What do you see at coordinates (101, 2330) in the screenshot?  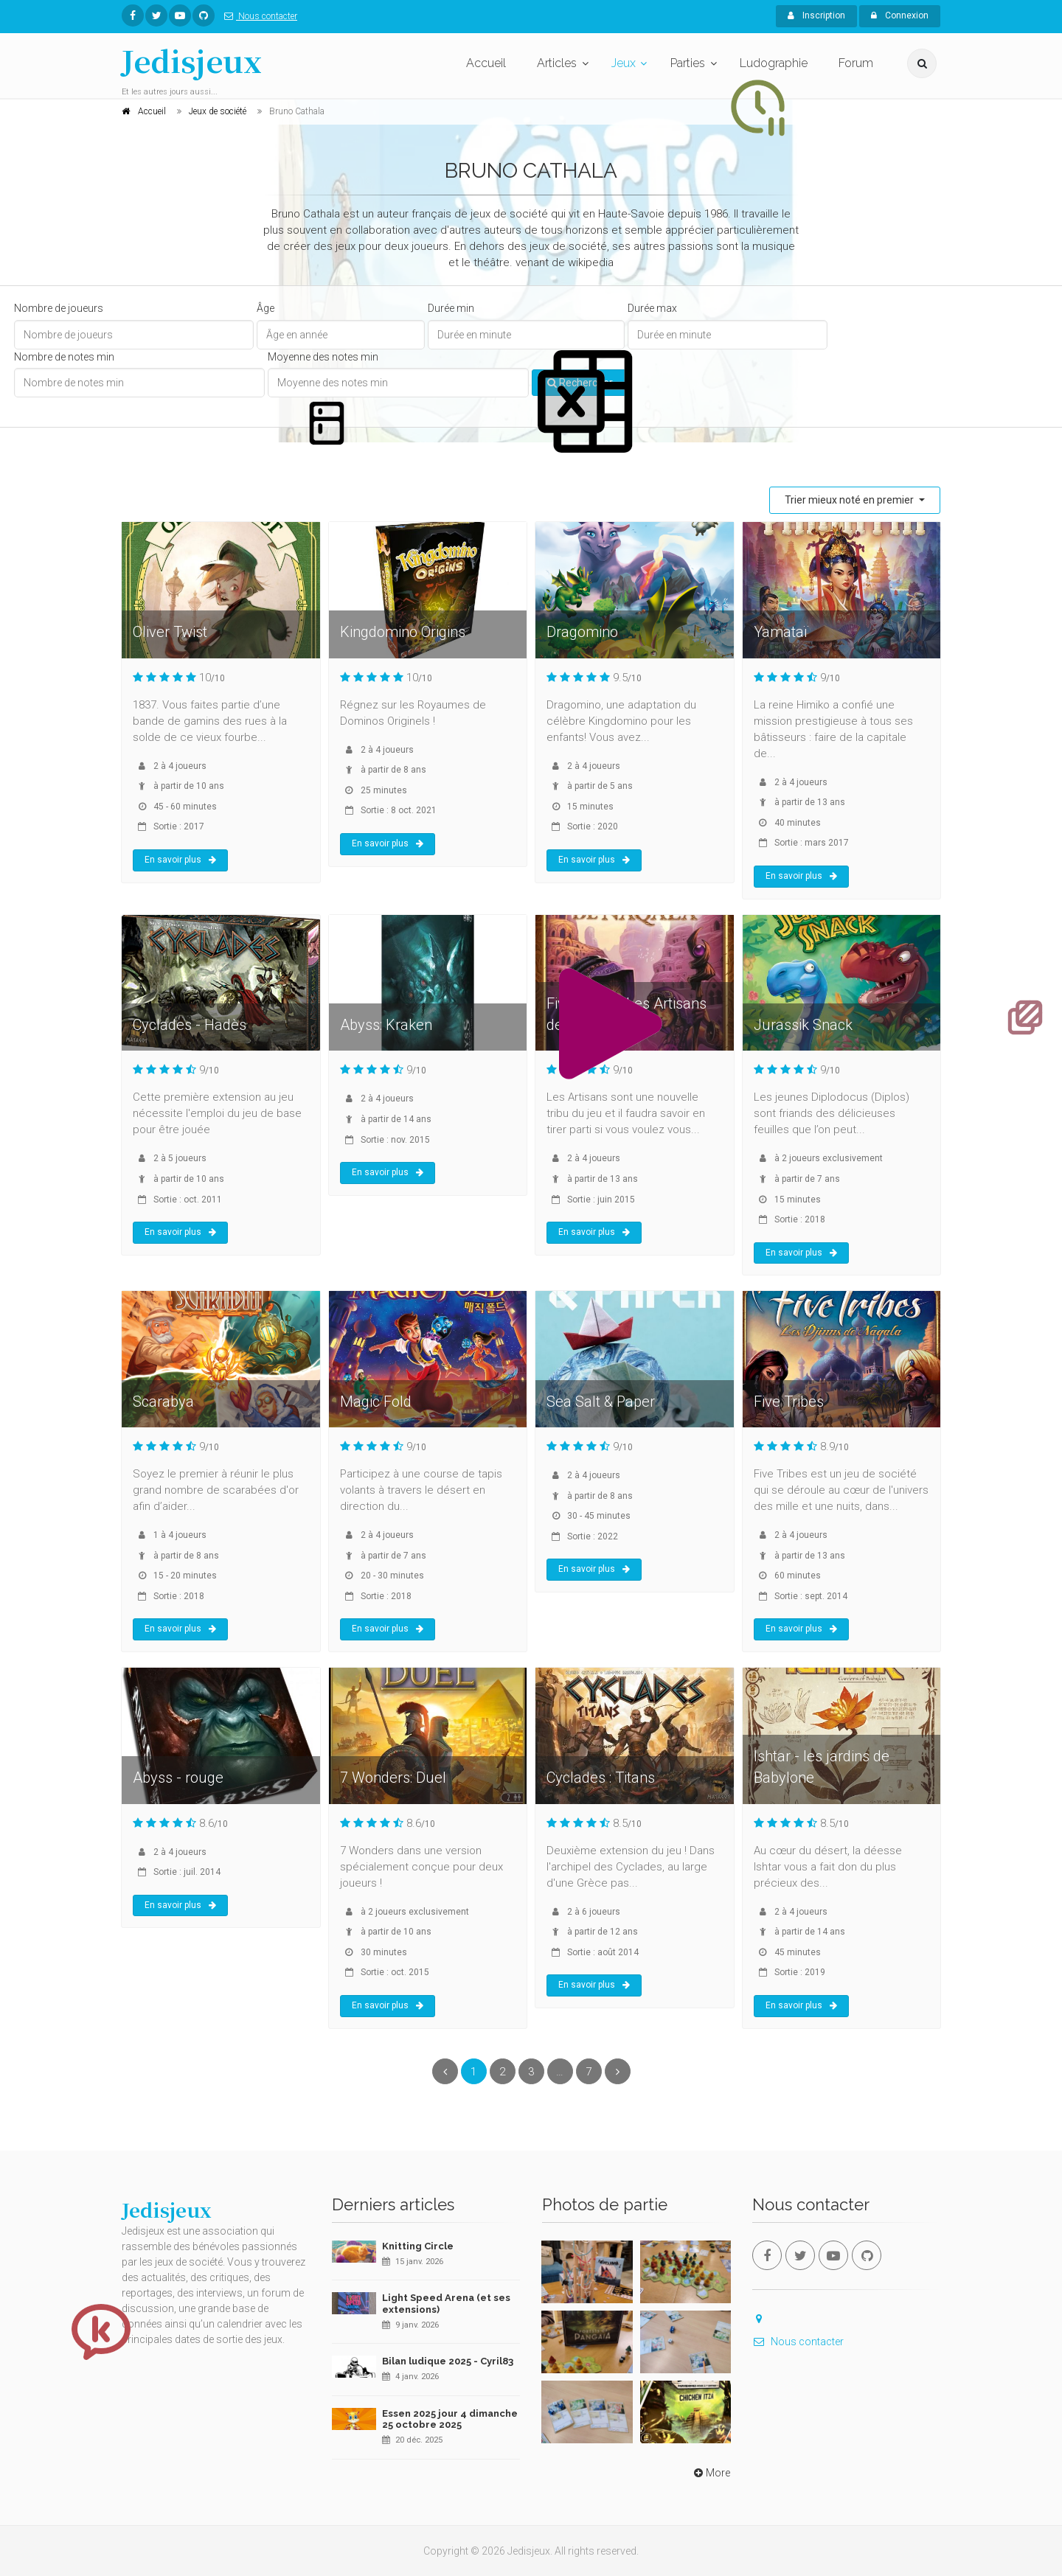 I see `open KakaoTalk messaging app` at bounding box center [101, 2330].